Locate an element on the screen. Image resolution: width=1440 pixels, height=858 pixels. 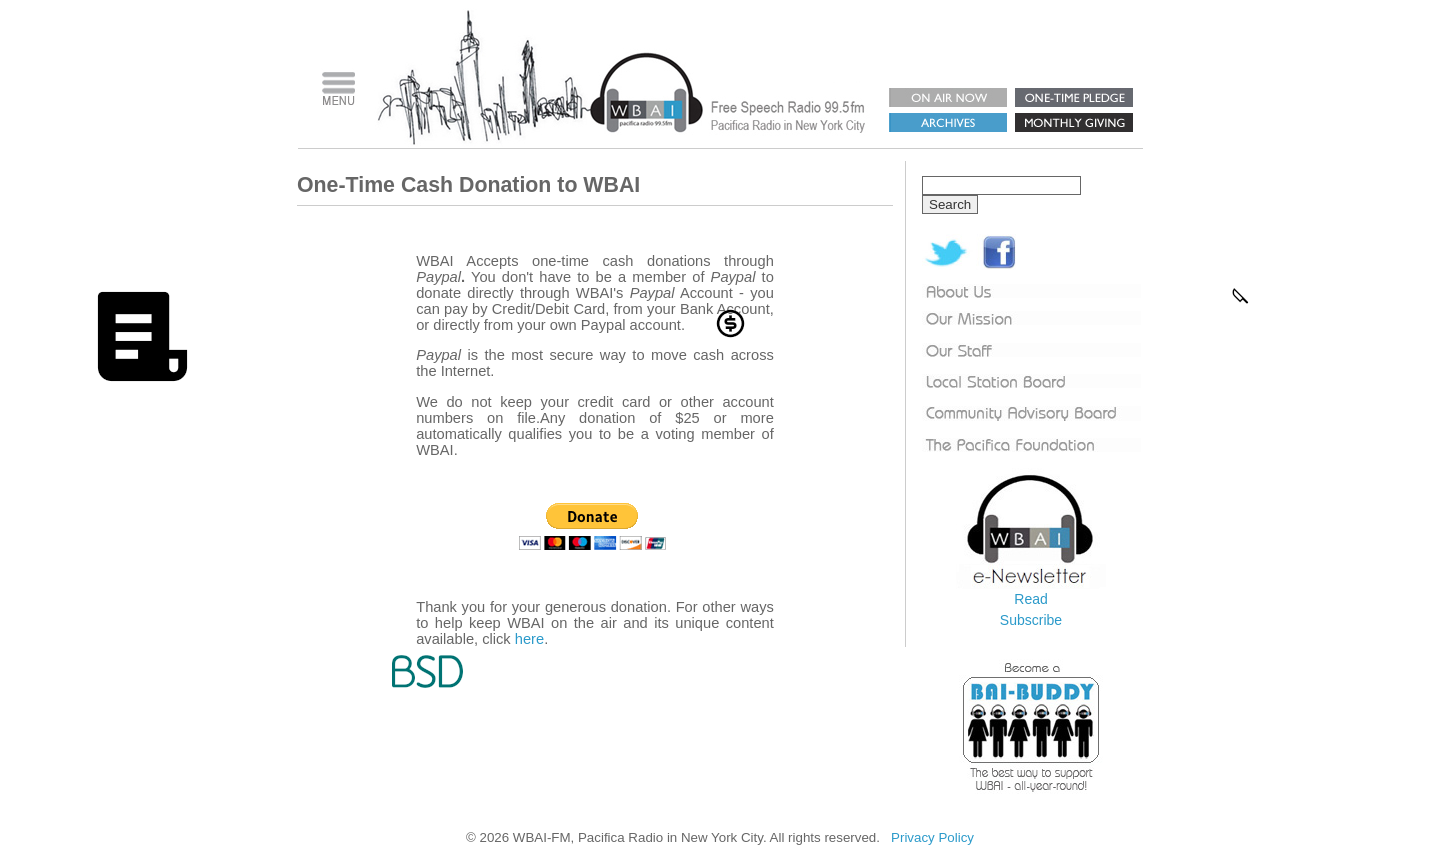
access cooking or recipe features is located at coordinates (1240, 296).